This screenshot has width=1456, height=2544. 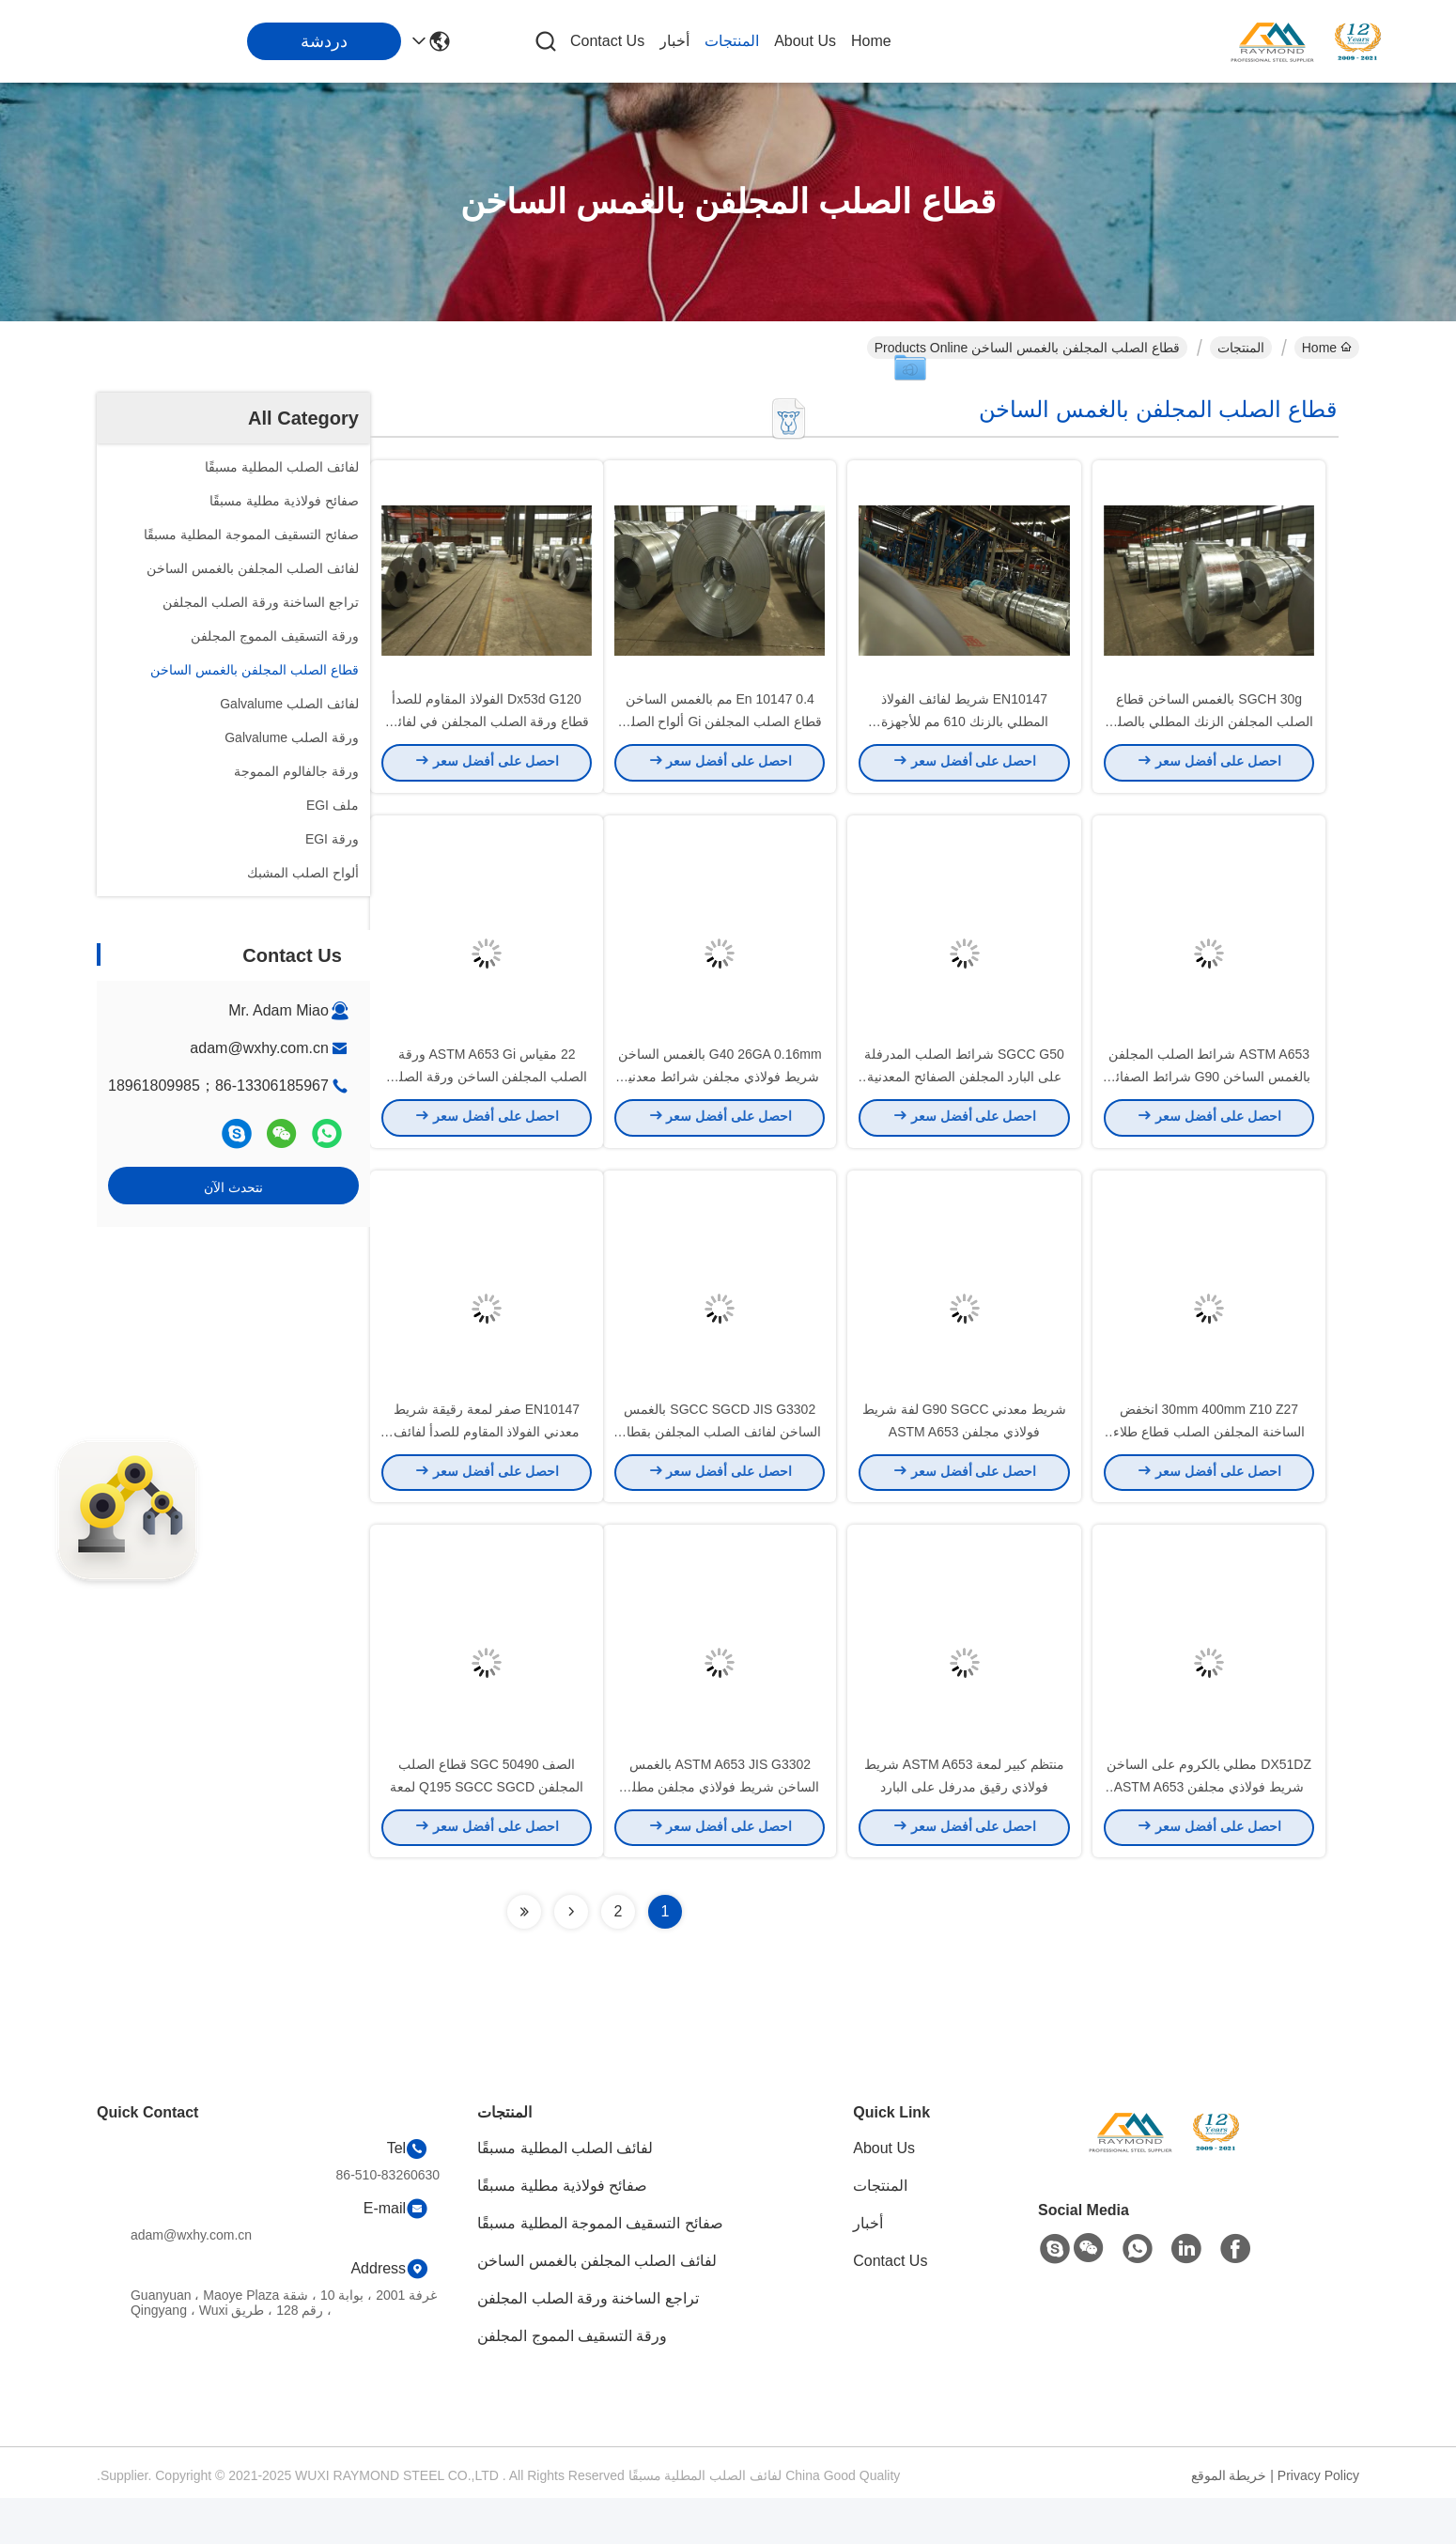 What do you see at coordinates (788, 418) in the screenshot?
I see `a perl programming language file` at bounding box center [788, 418].